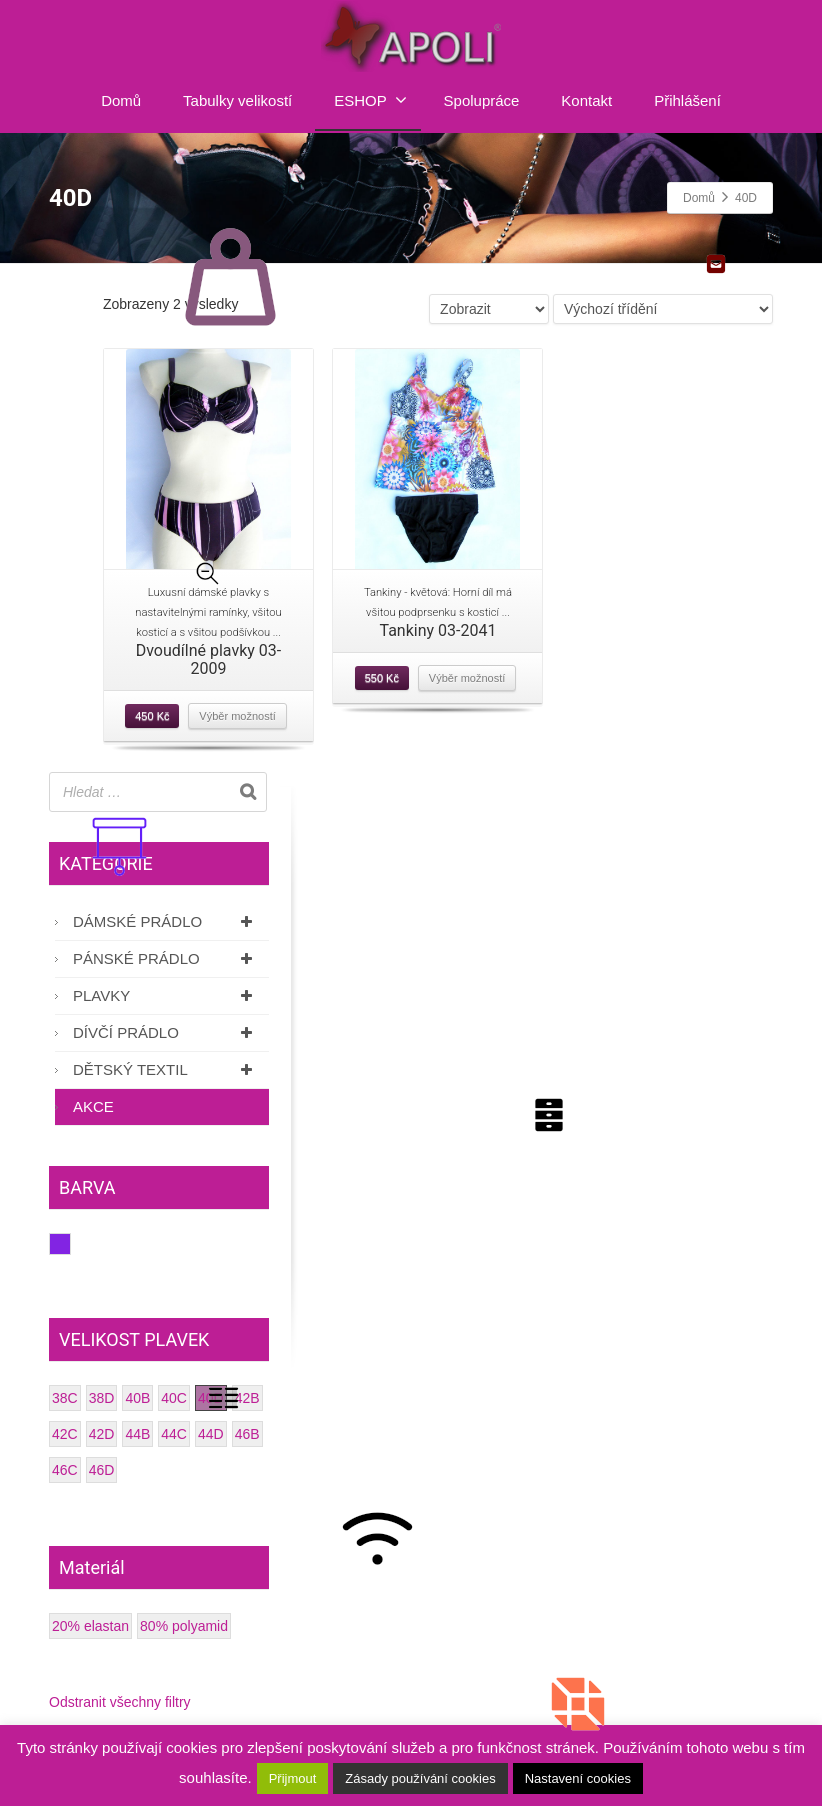 Image resolution: width=822 pixels, height=1806 pixels. I want to click on browse furniture or home decor items, so click(549, 1115).